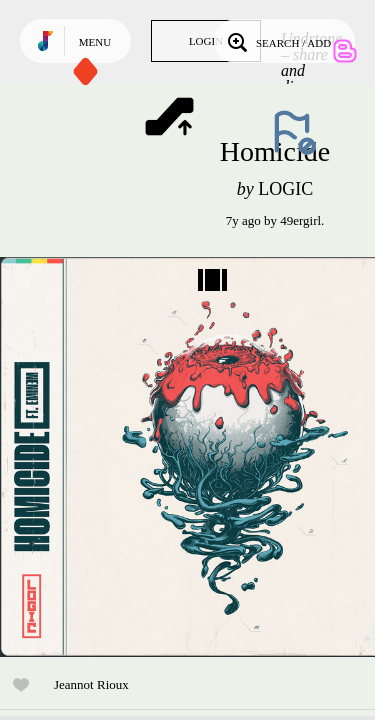 The height and width of the screenshot is (720, 375). I want to click on switch to column or array view layout, so click(211, 280).